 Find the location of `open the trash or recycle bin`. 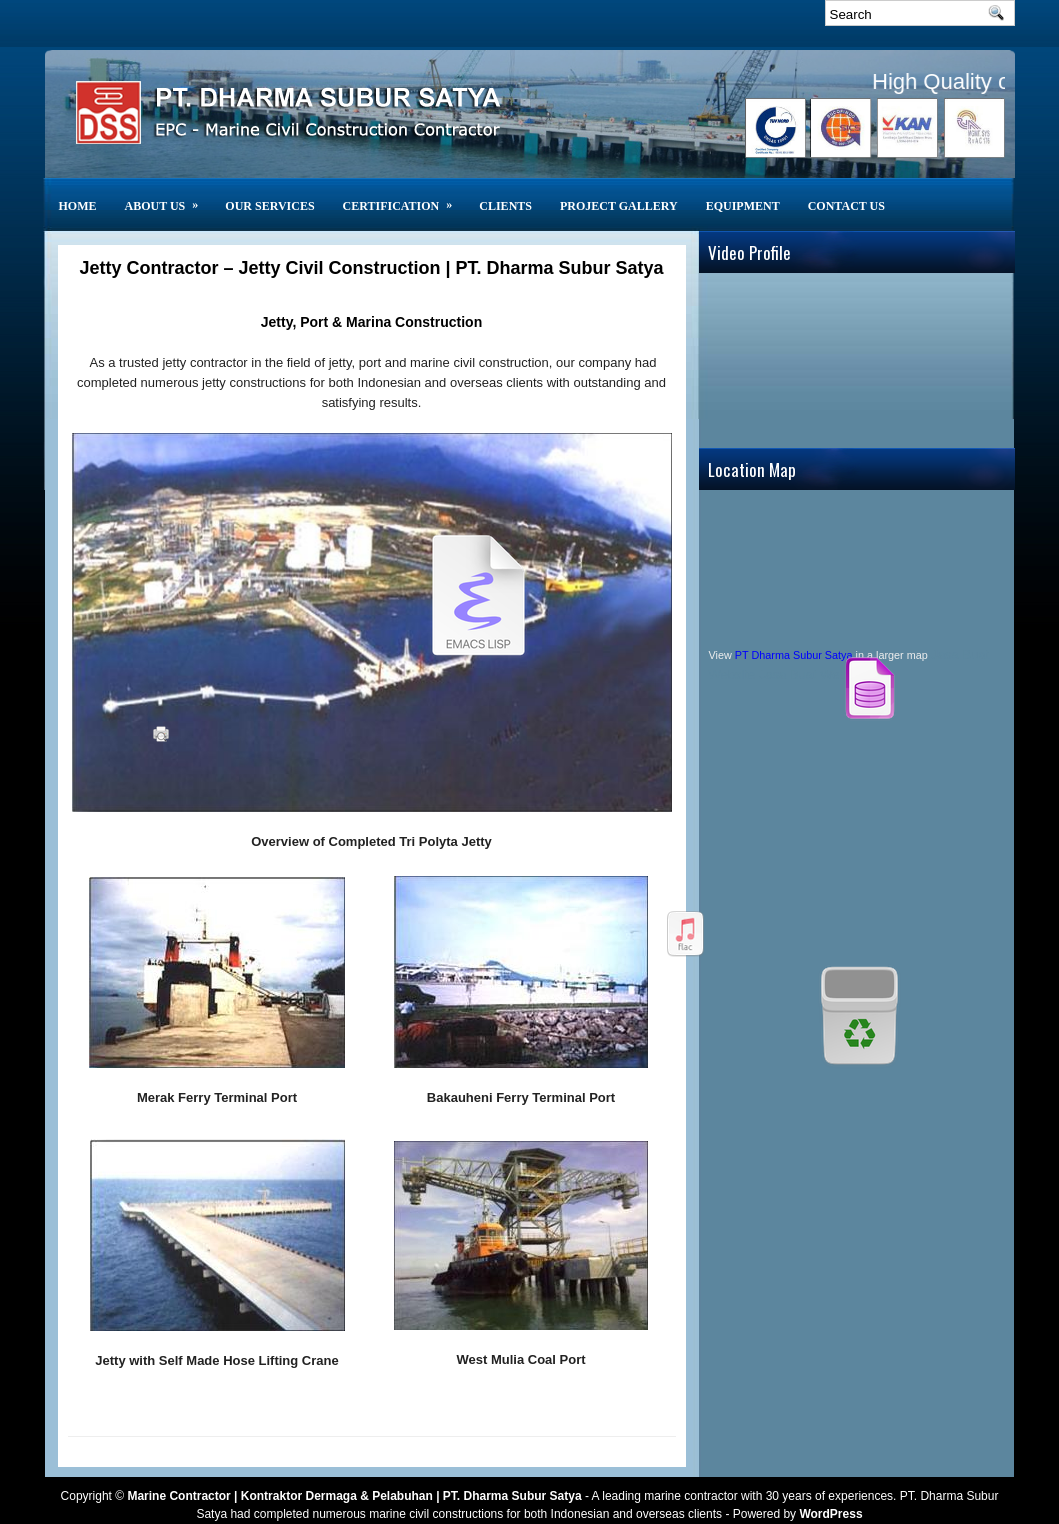

open the trash or recycle bin is located at coordinates (859, 1015).